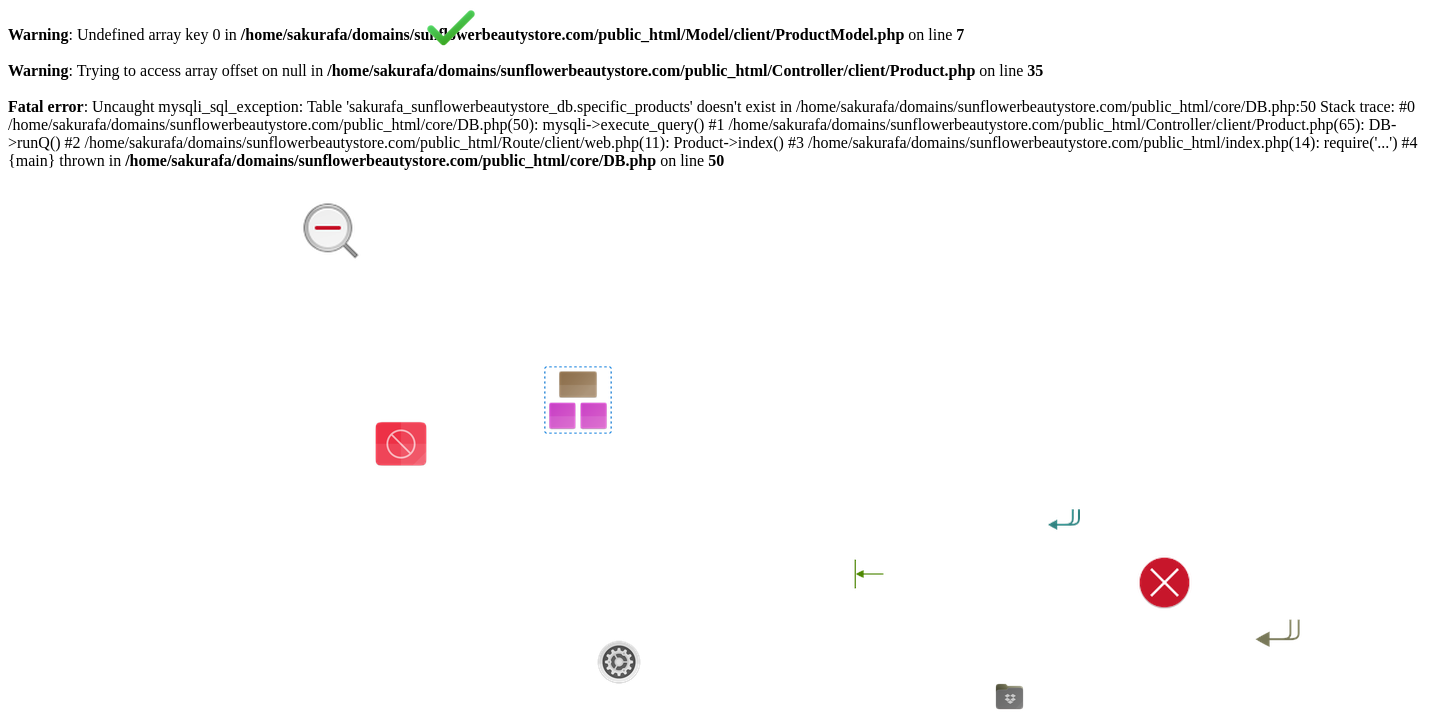 This screenshot has height=720, width=1442. Describe the element at coordinates (1277, 633) in the screenshot. I see `reply to all recipients of an email` at that location.